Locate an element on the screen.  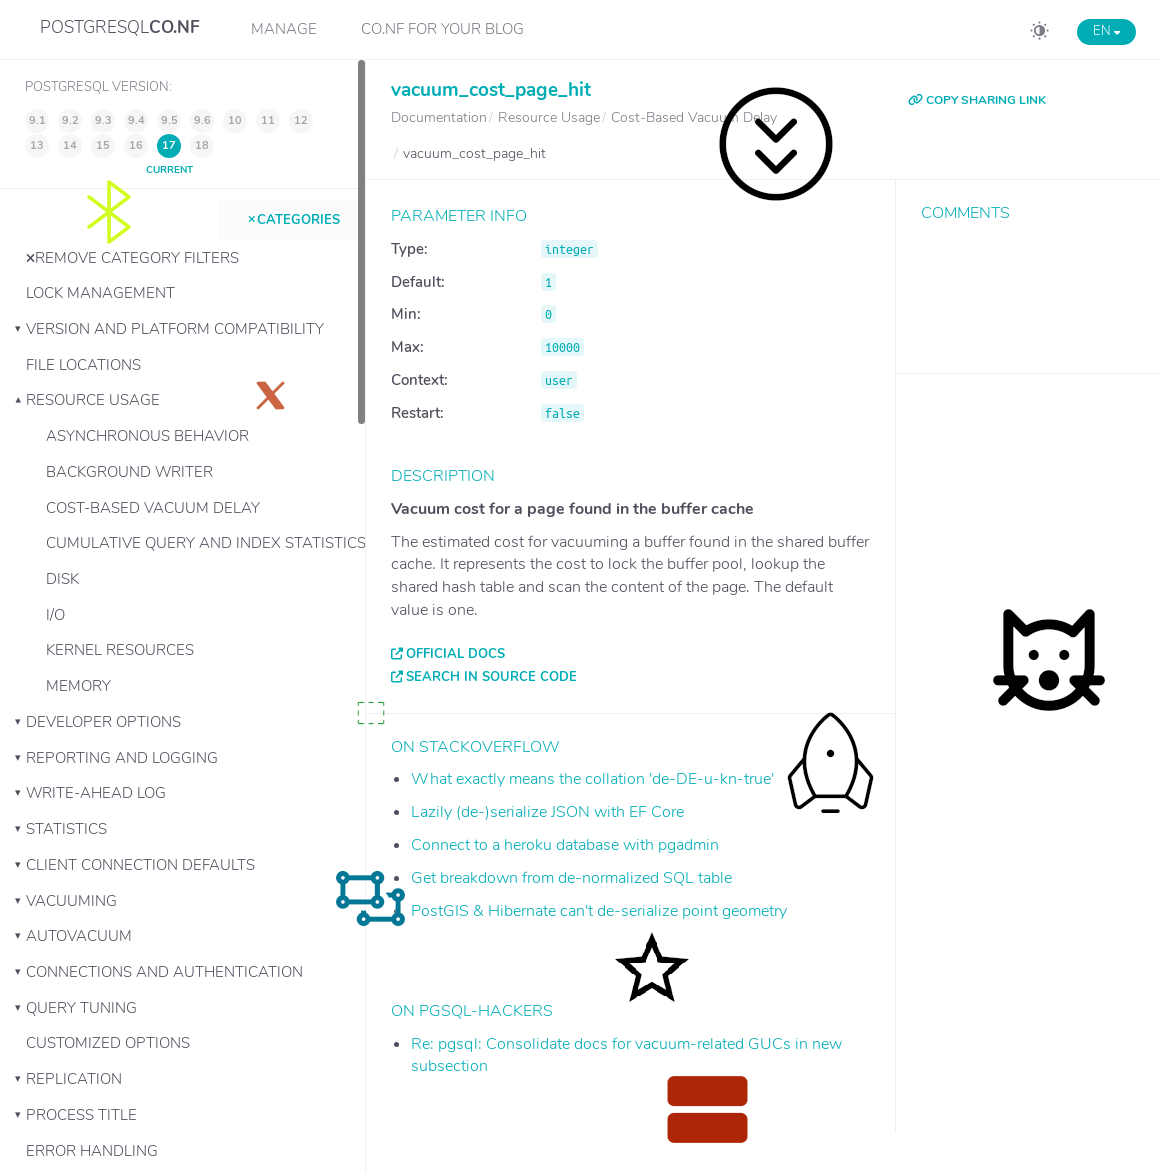
switch to row layout view is located at coordinates (707, 1109).